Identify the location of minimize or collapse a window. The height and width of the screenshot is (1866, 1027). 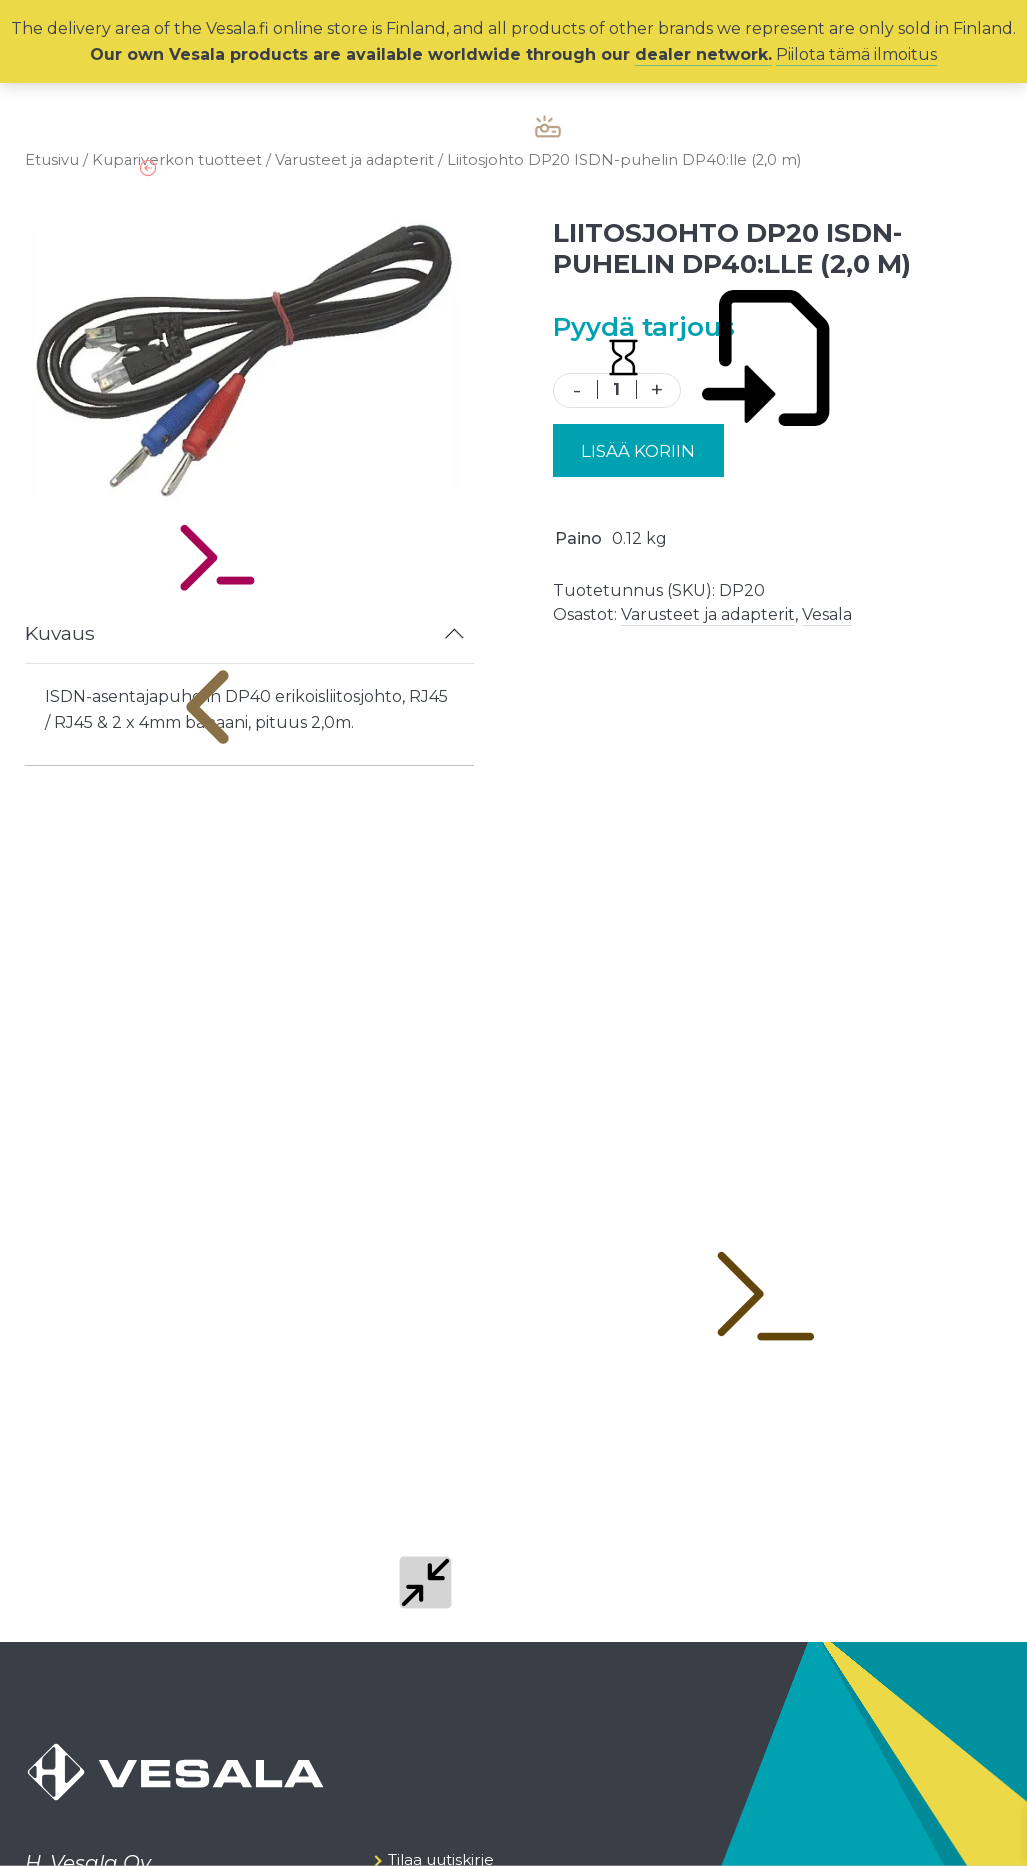
(425, 1582).